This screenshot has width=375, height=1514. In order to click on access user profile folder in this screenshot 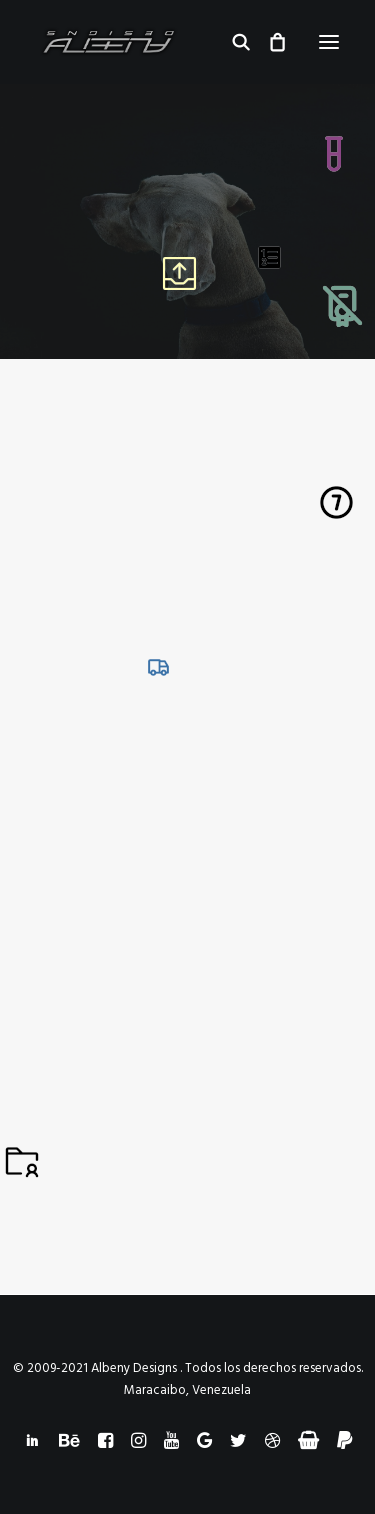, I will do `click(22, 1161)`.